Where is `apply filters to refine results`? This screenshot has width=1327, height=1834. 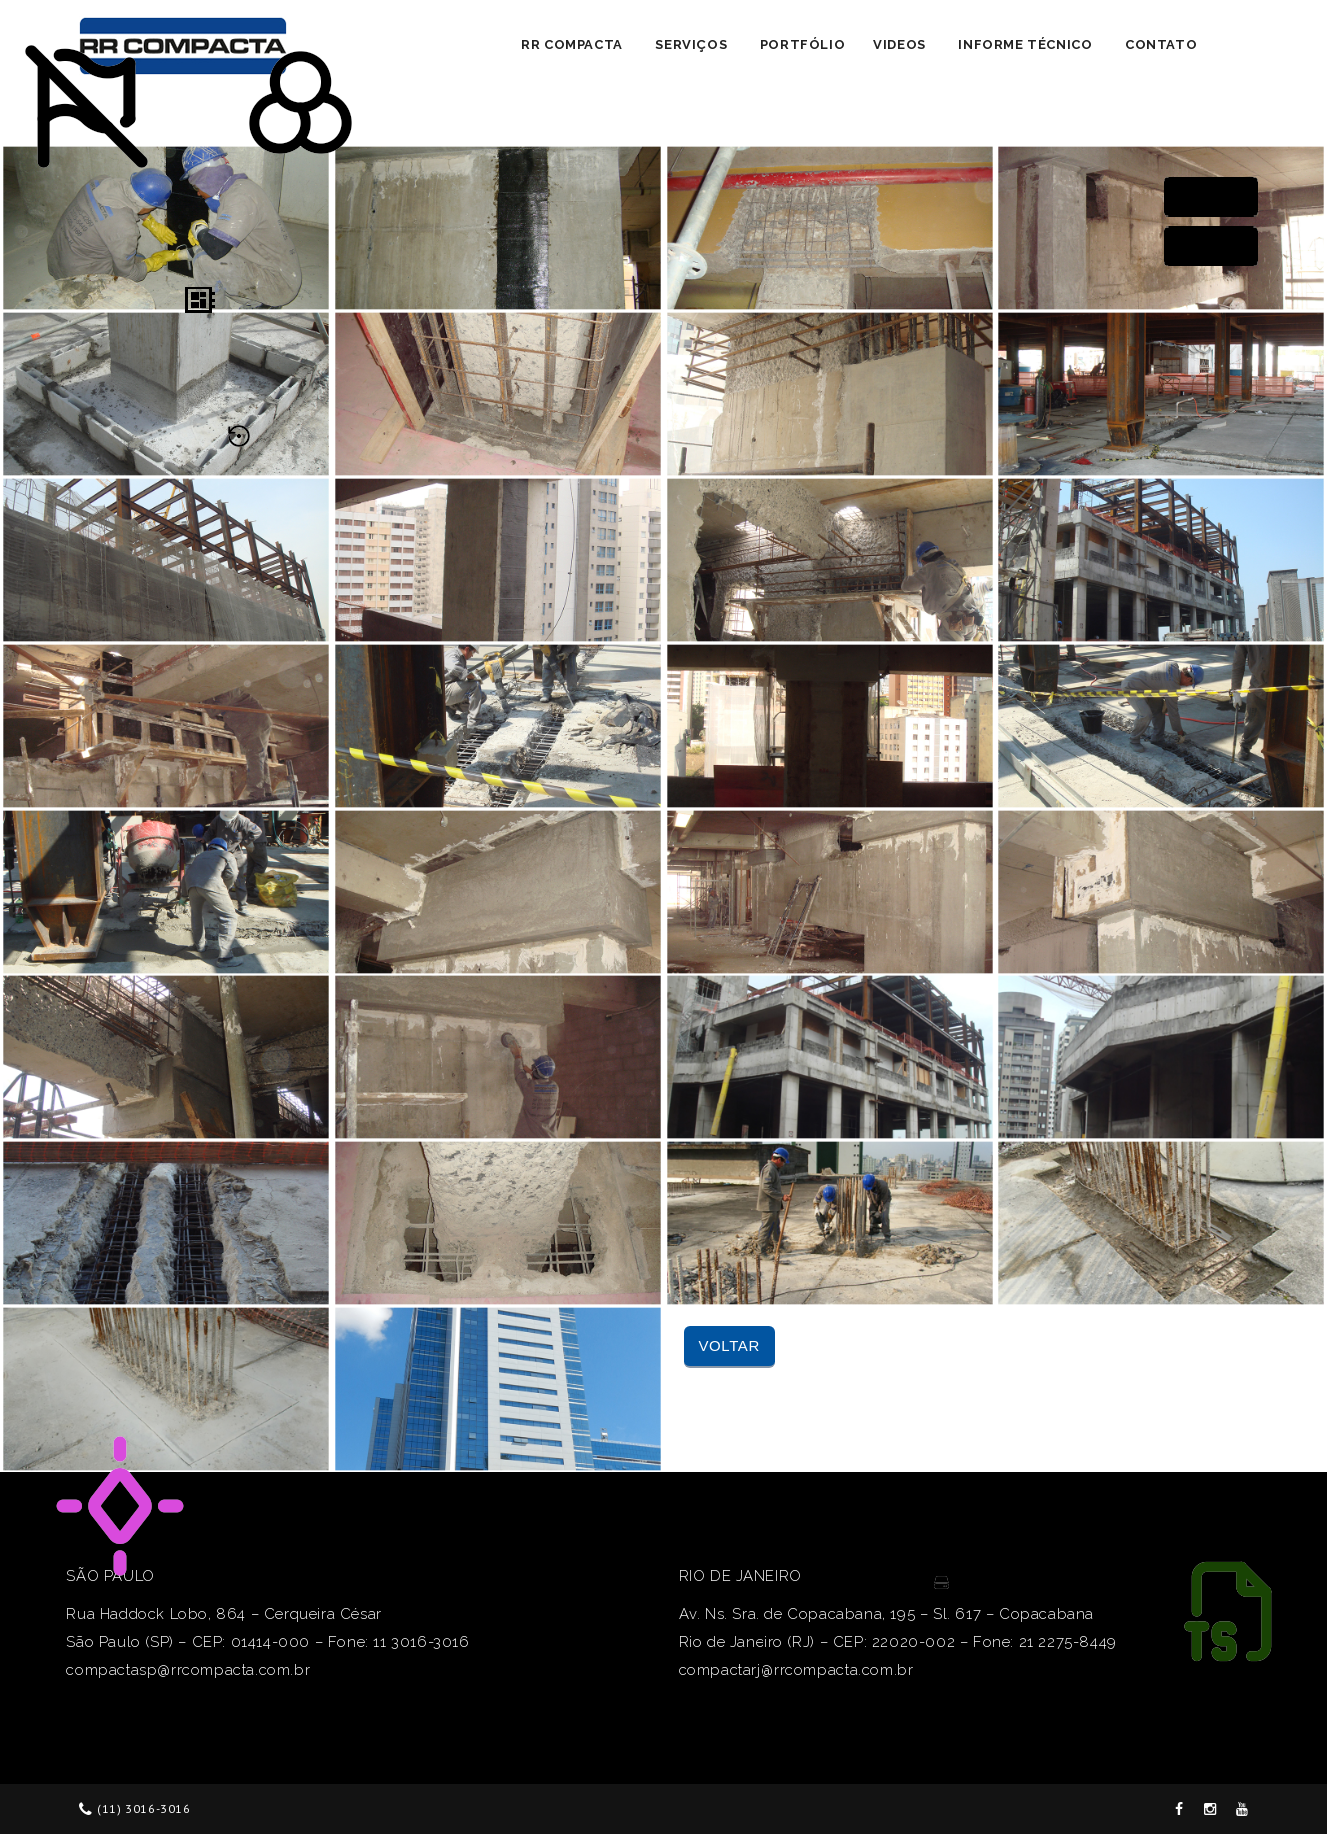 apply filters to refine results is located at coordinates (300, 102).